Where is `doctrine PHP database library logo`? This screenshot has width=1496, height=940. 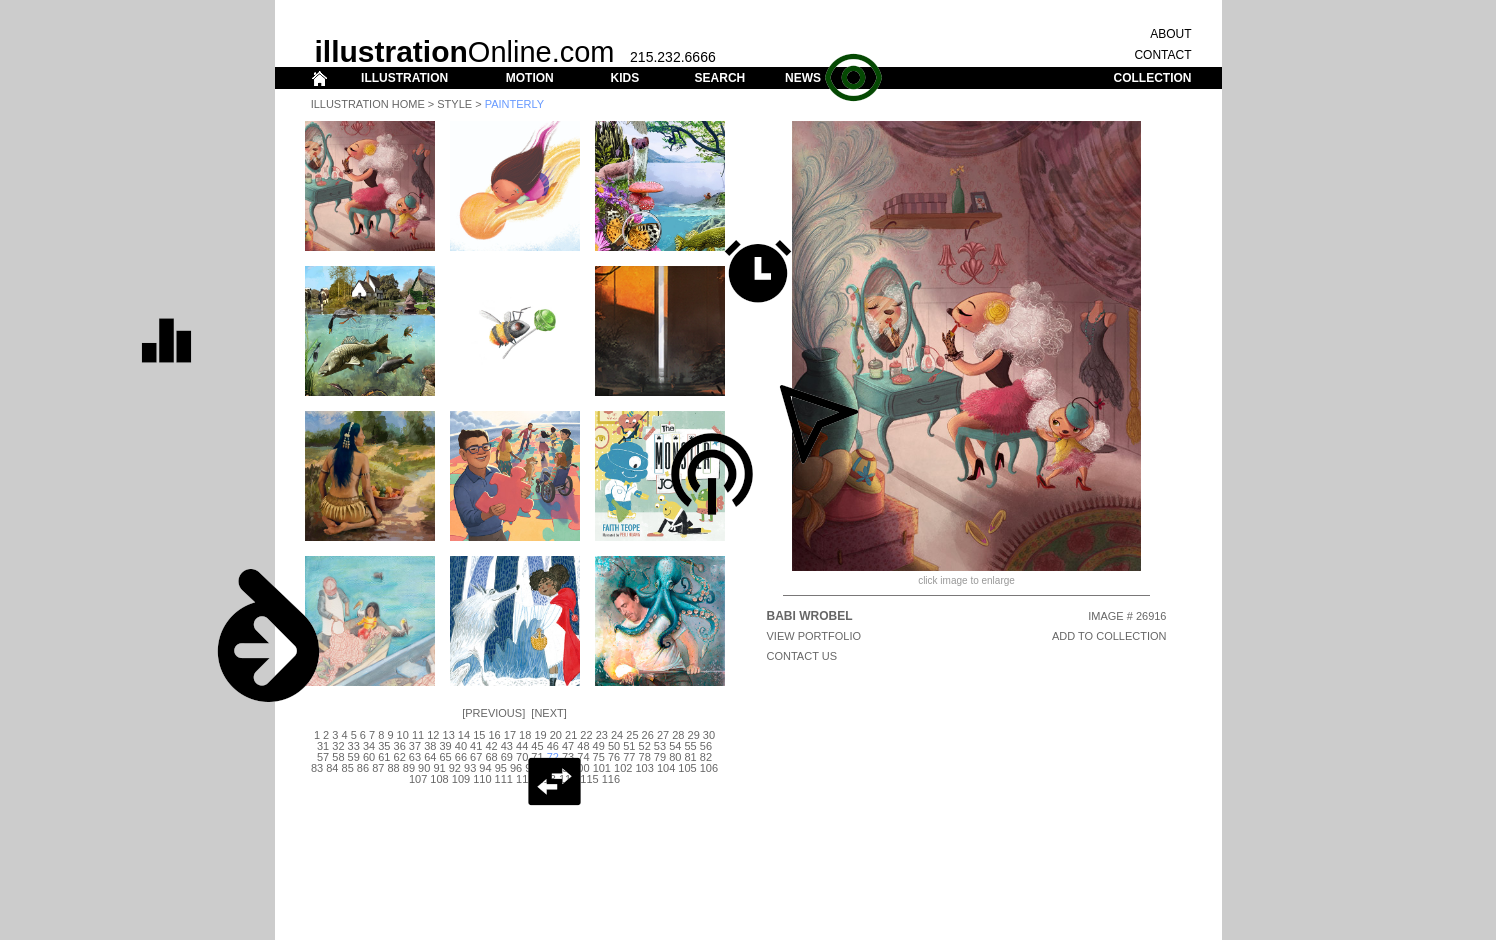 doctrine PHP database library logo is located at coordinates (268, 635).